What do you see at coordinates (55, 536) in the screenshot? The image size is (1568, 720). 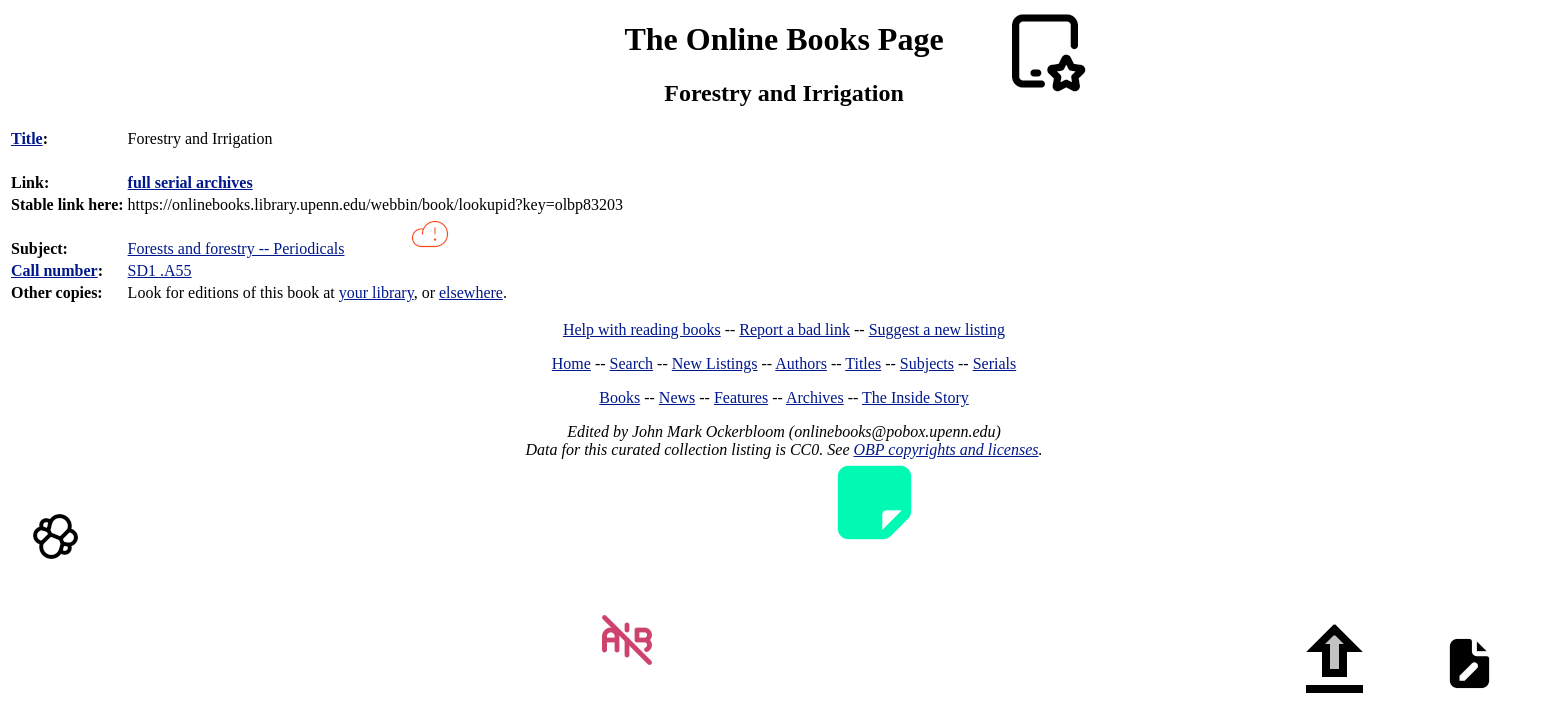 I see `elastic (elasticsearch) brand logo` at bounding box center [55, 536].